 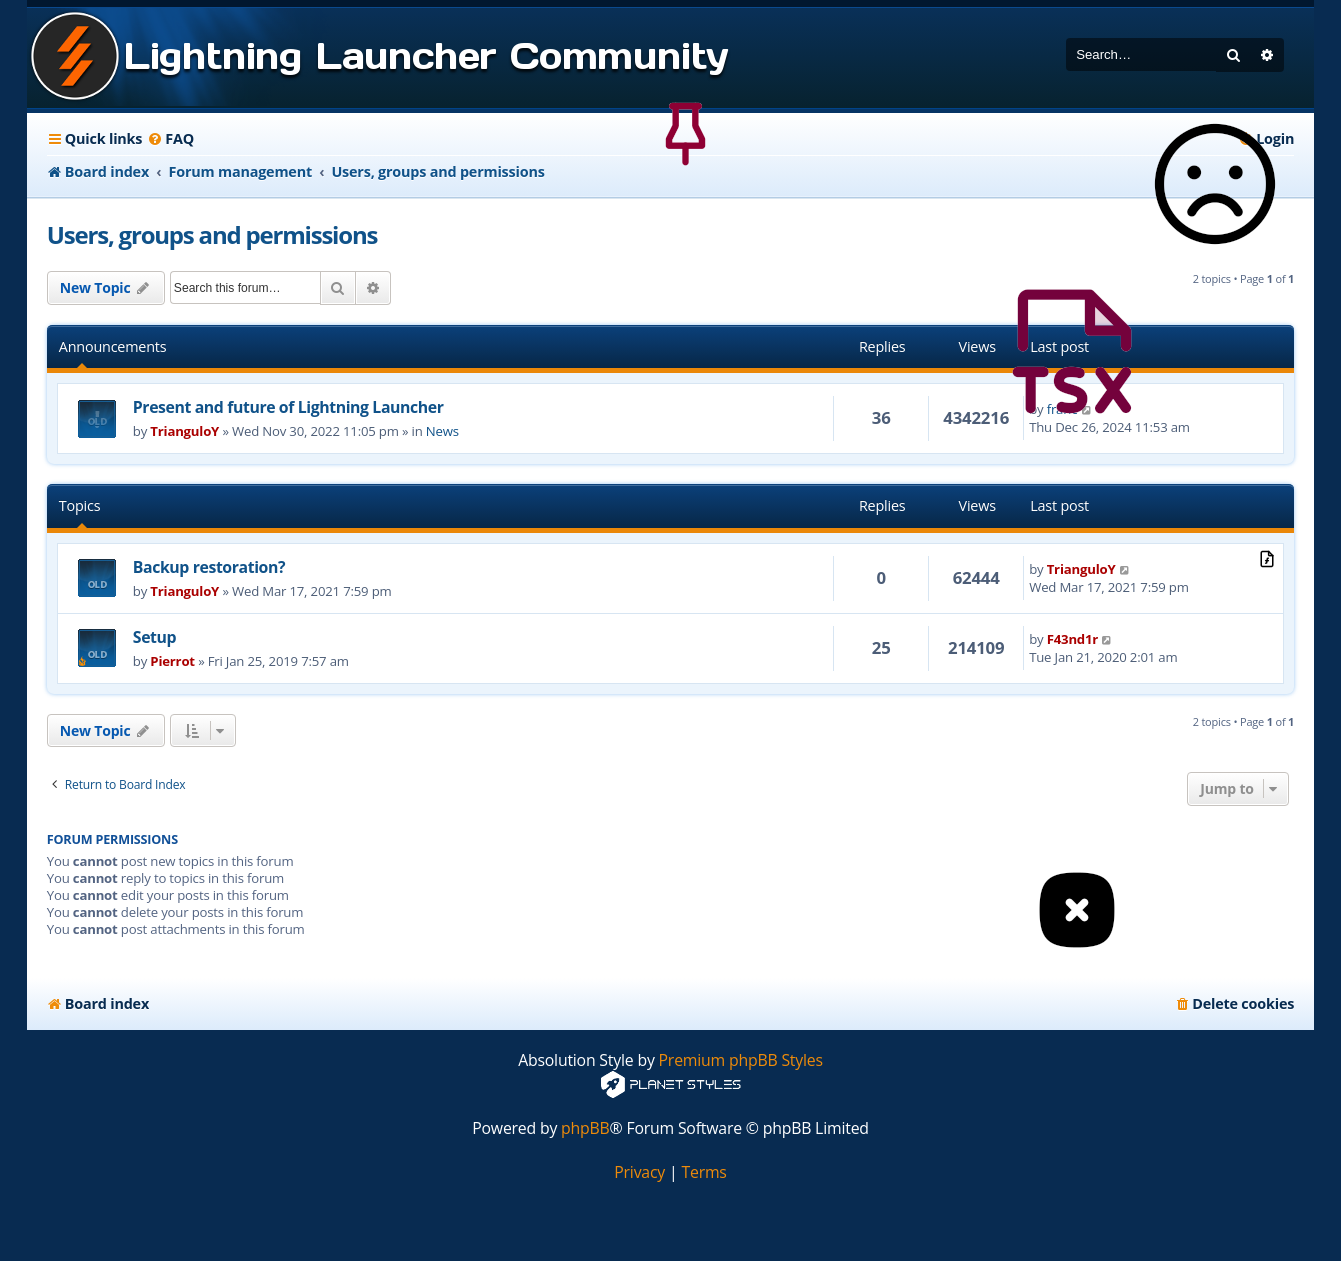 What do you see at coordinates (1074, 356) in the screenshot?
I see `a TypeScript React component file` at bounding box center [1074, 356].